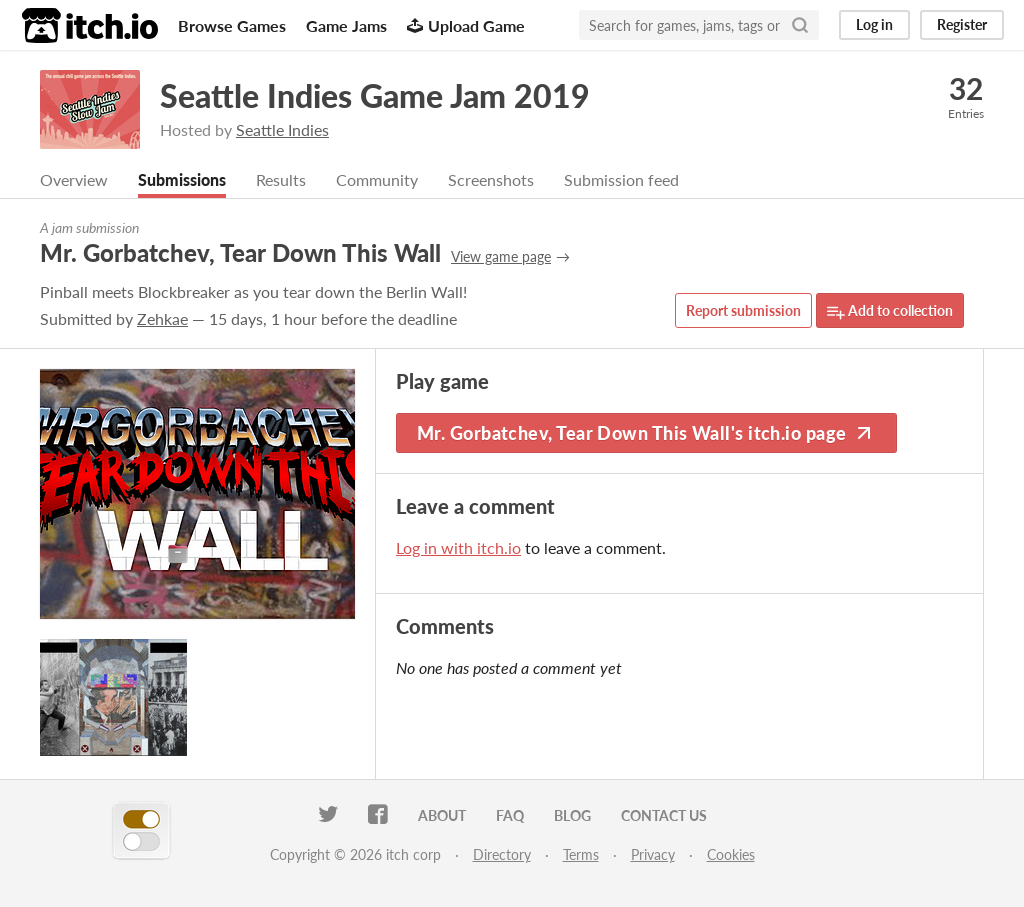  I want to click on open the file manager application, so click(178, 554).